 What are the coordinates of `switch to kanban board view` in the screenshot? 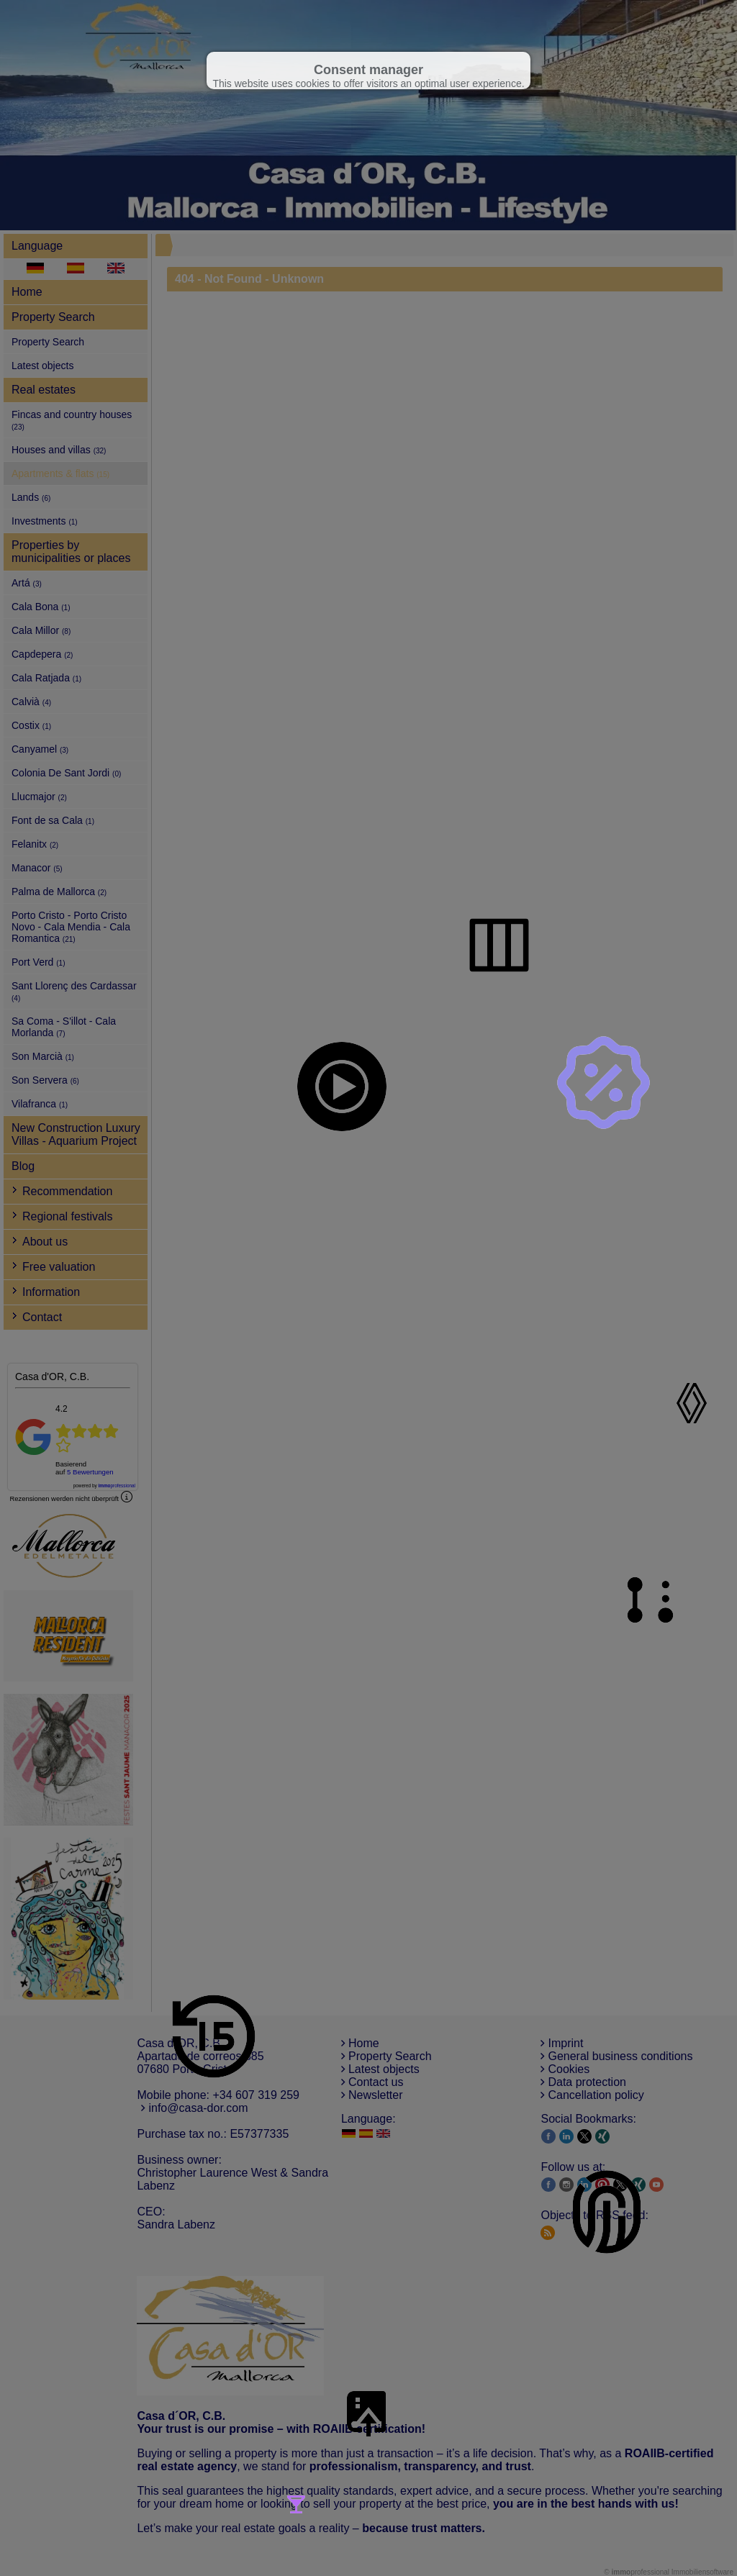 It's located at (499, 945).